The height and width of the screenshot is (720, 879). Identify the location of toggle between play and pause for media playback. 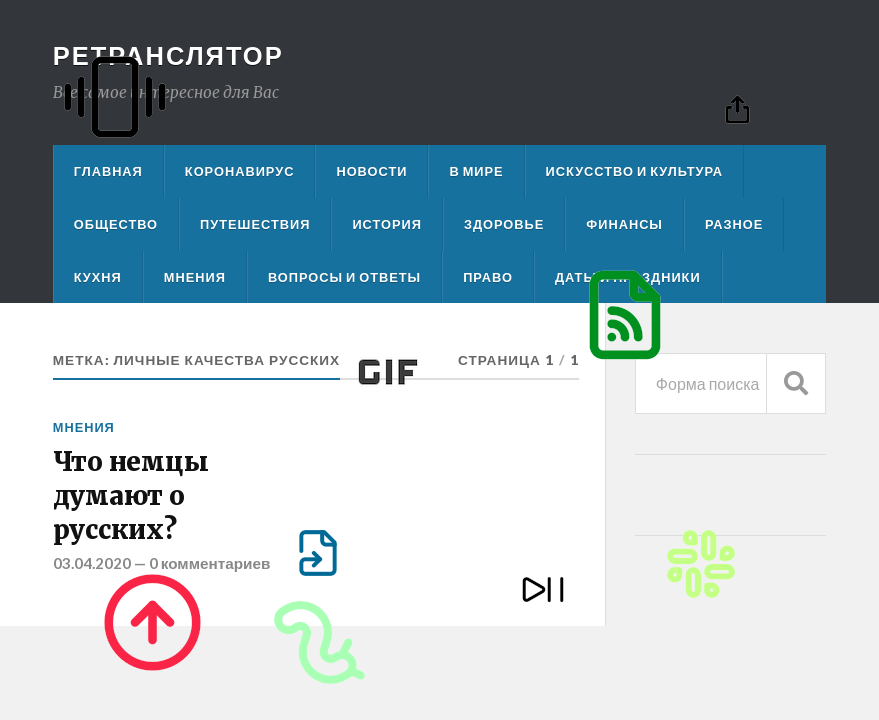
(543, 588).